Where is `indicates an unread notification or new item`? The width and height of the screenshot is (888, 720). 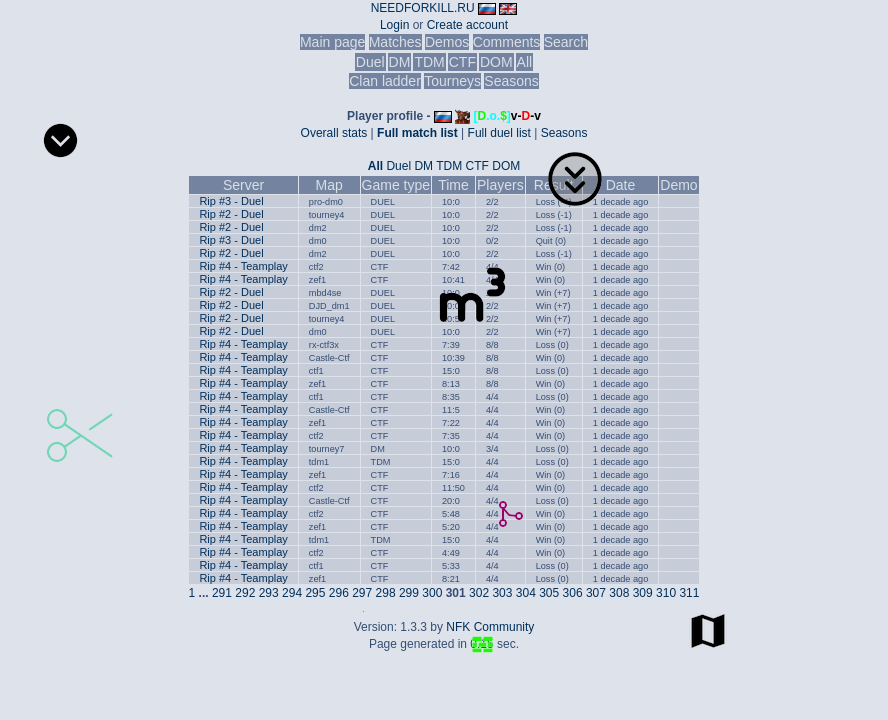
indicates an unread notification or new item is located at coordinates (363, 611).